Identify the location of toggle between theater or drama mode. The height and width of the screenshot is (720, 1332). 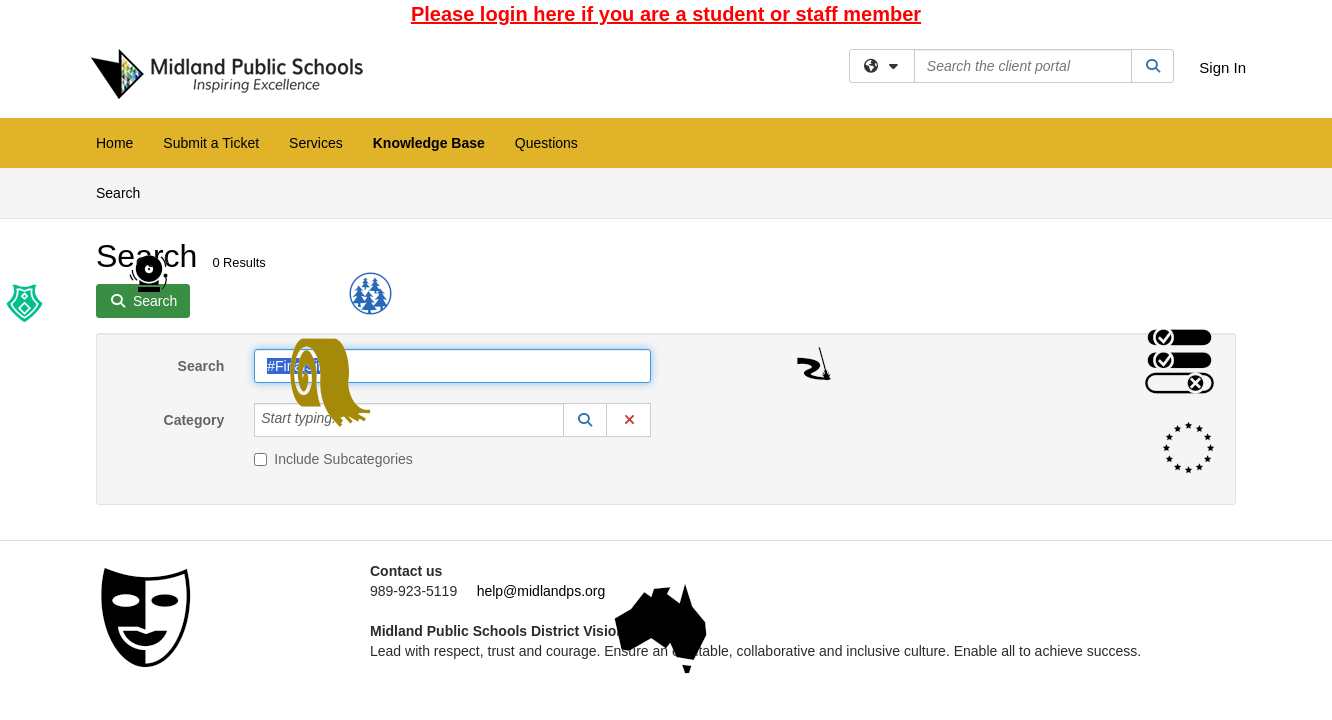
(144, 617).